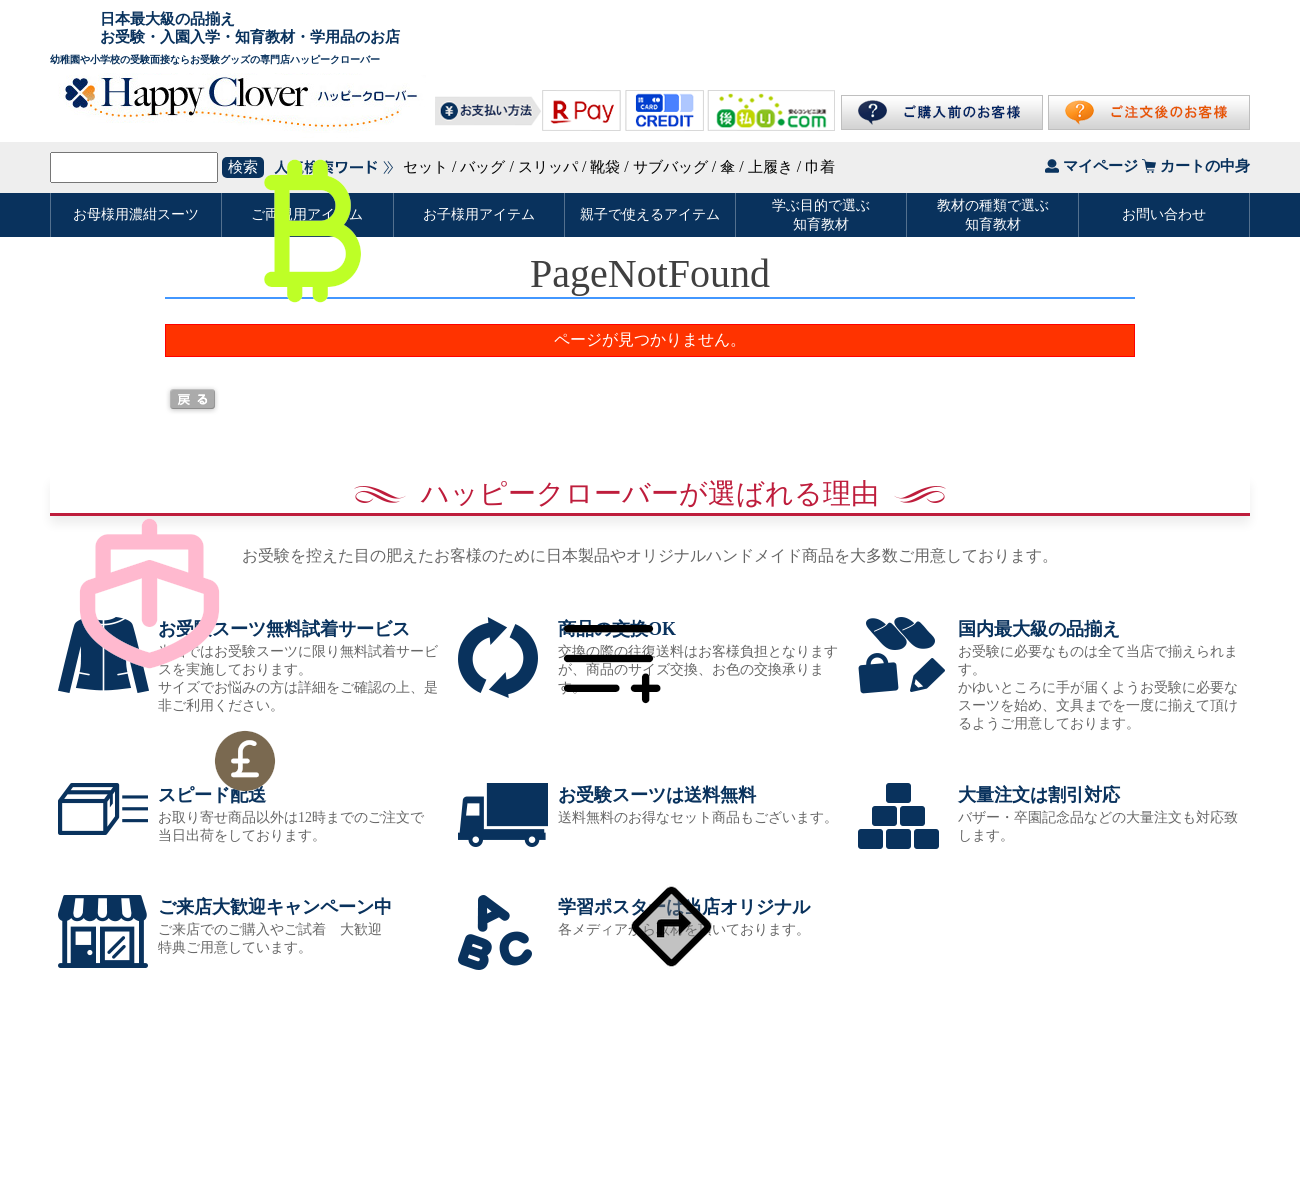 Image resolution: width=1300 pixels, height=1189 pixels. I want to click on view bitcoin balance or wallet, so click(307, 233).